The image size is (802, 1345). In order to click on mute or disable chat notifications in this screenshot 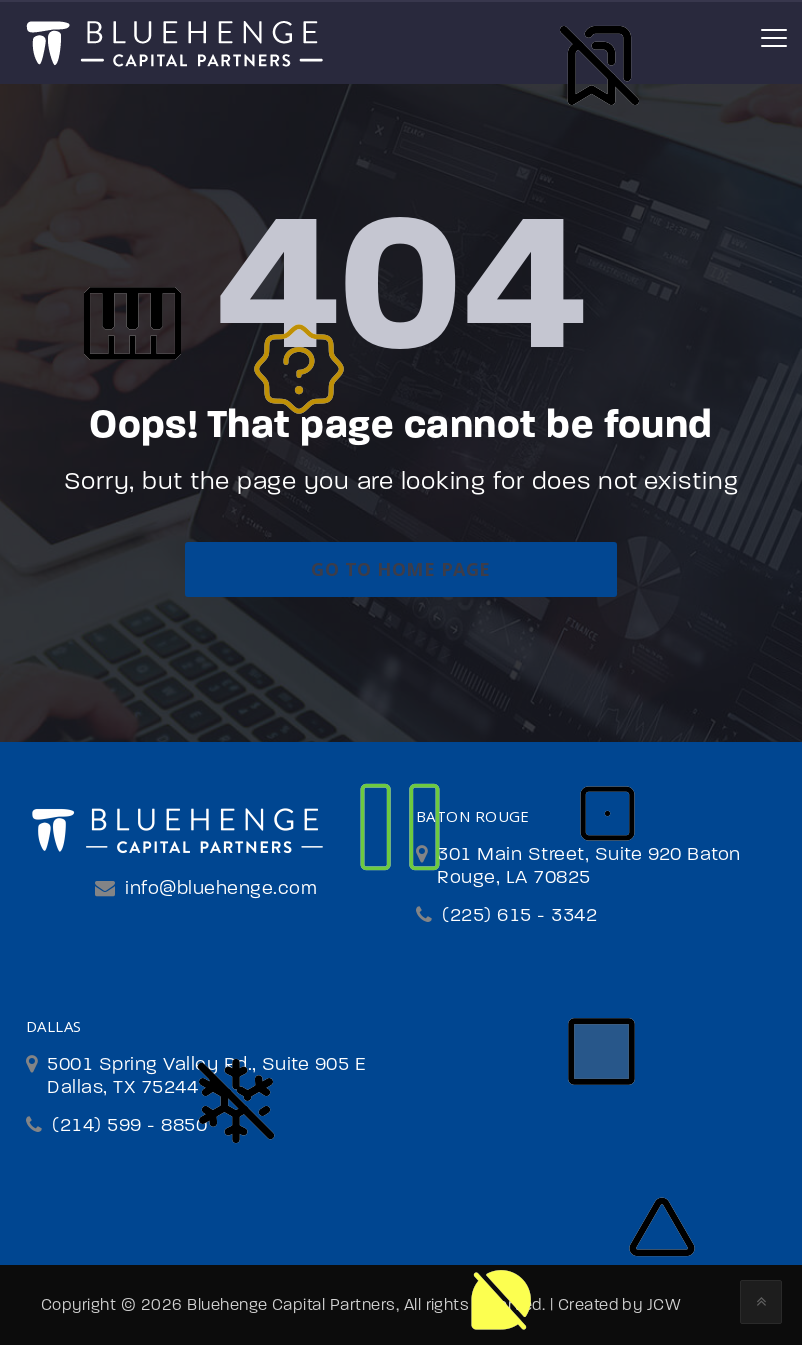, I will do `click(500, 1301)`.